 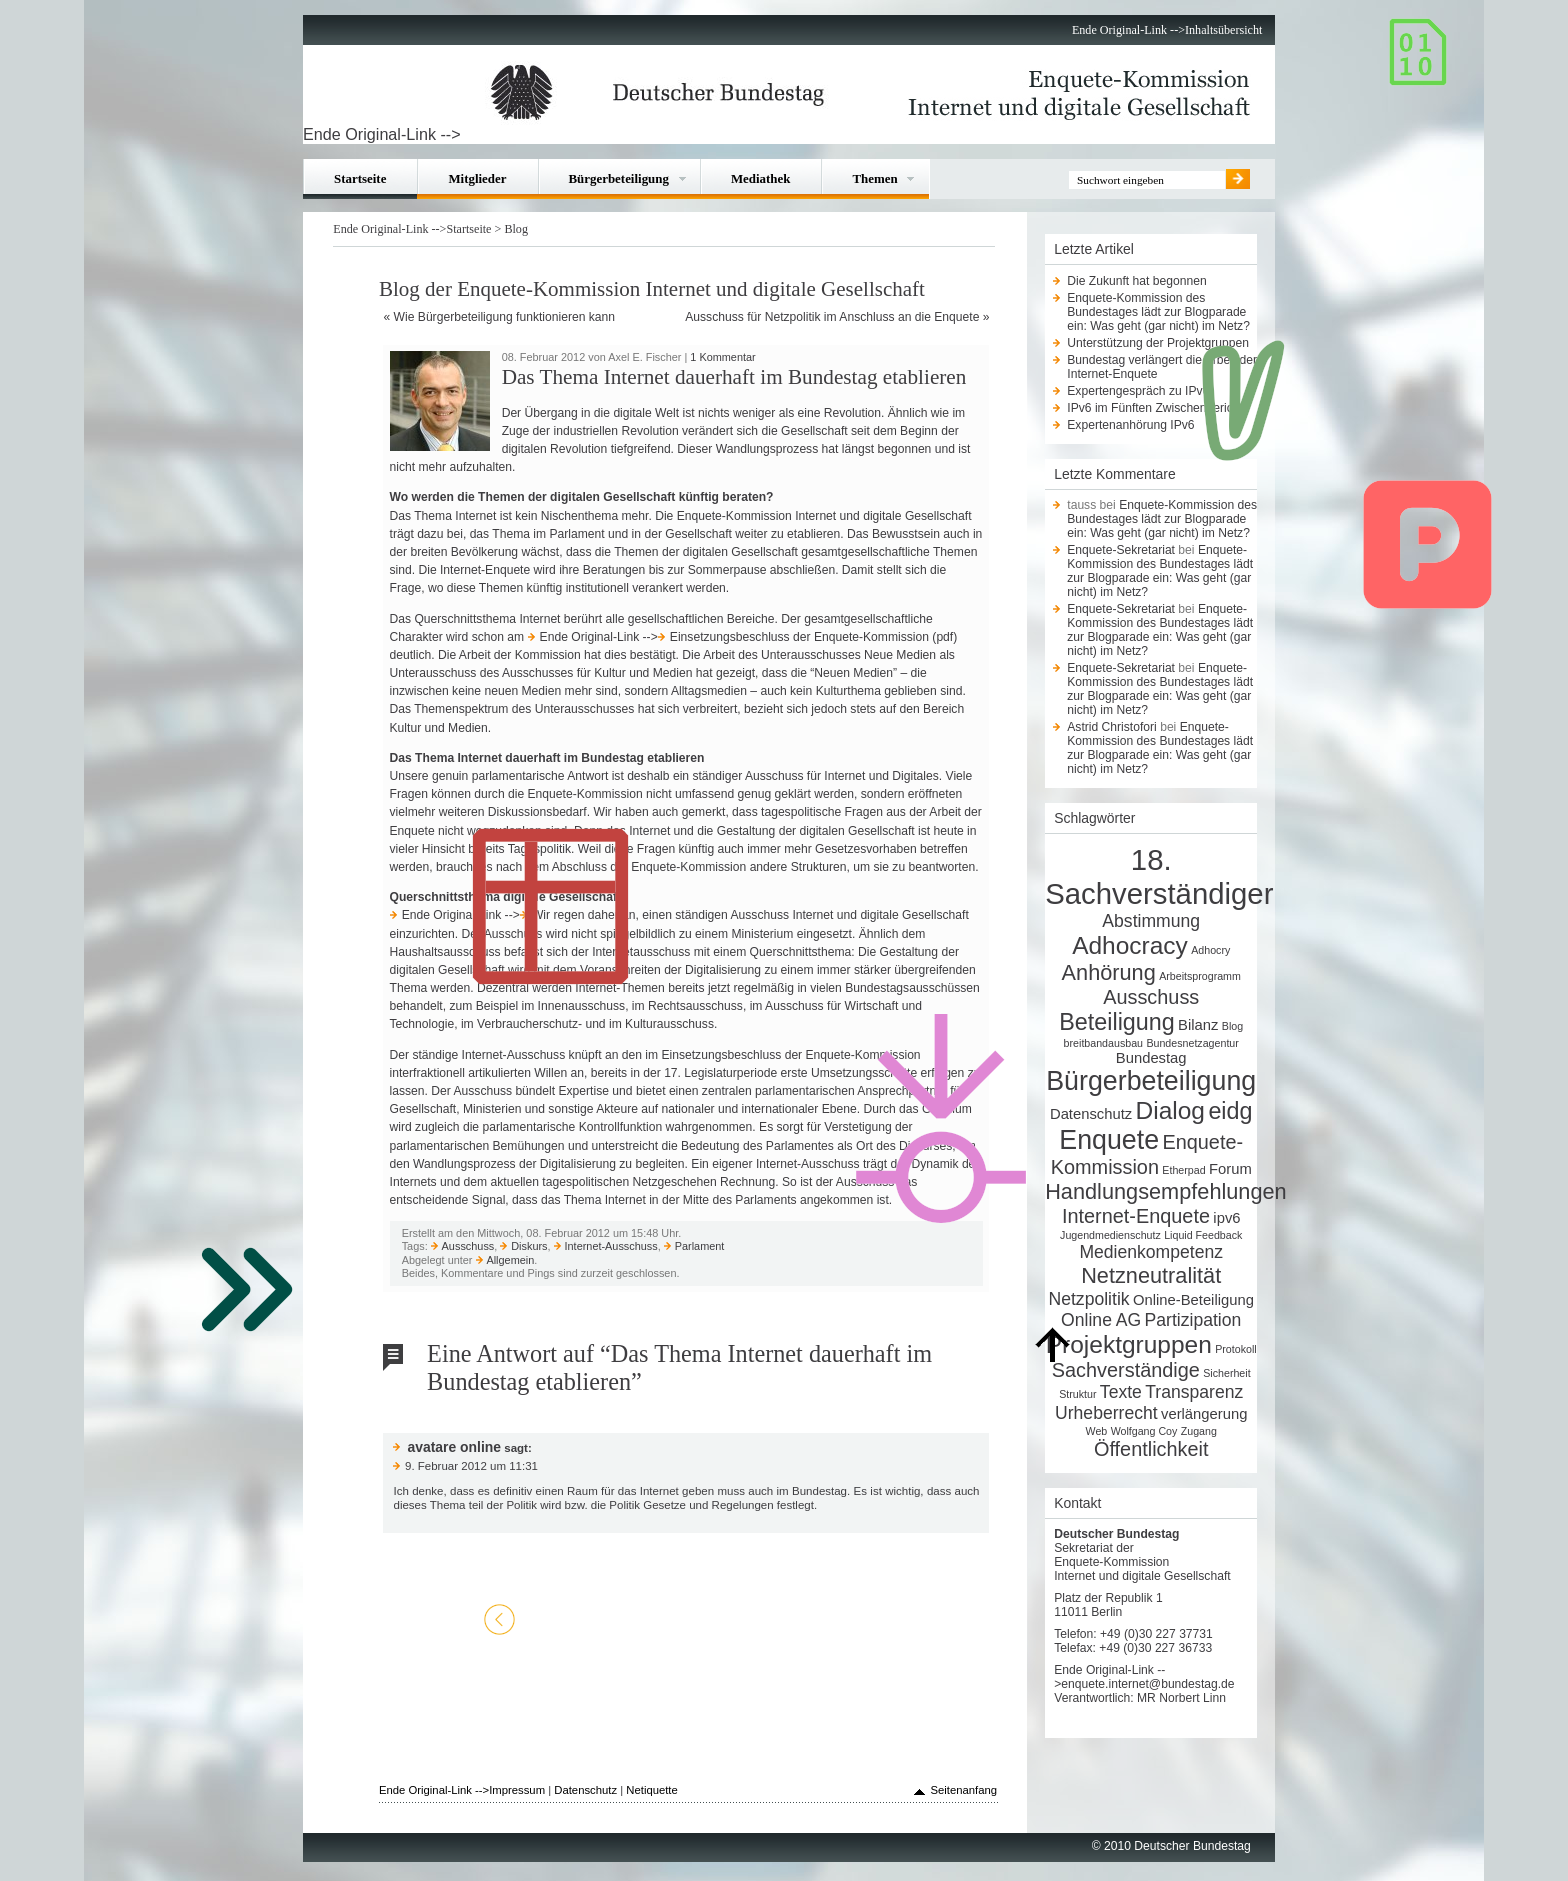 I want to click on scroll to top of page, so click(x=1052, y=1344).